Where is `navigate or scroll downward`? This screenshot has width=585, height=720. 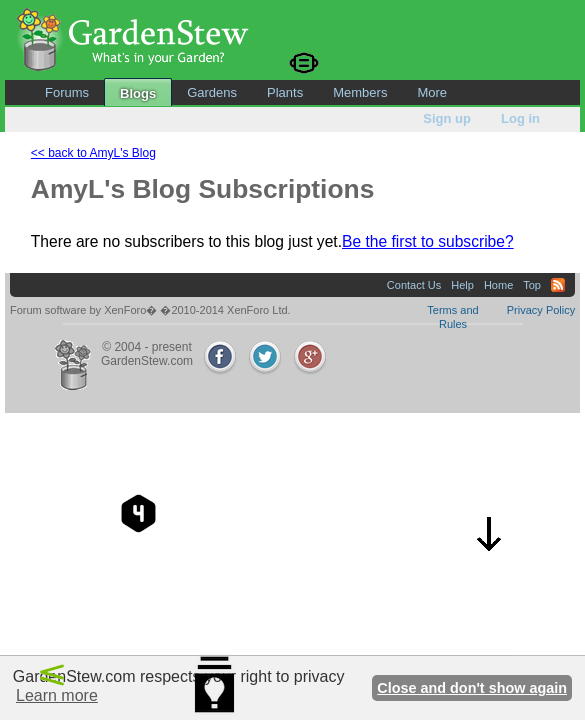 navigate or scroll downward is located at coordinates (489, 534).